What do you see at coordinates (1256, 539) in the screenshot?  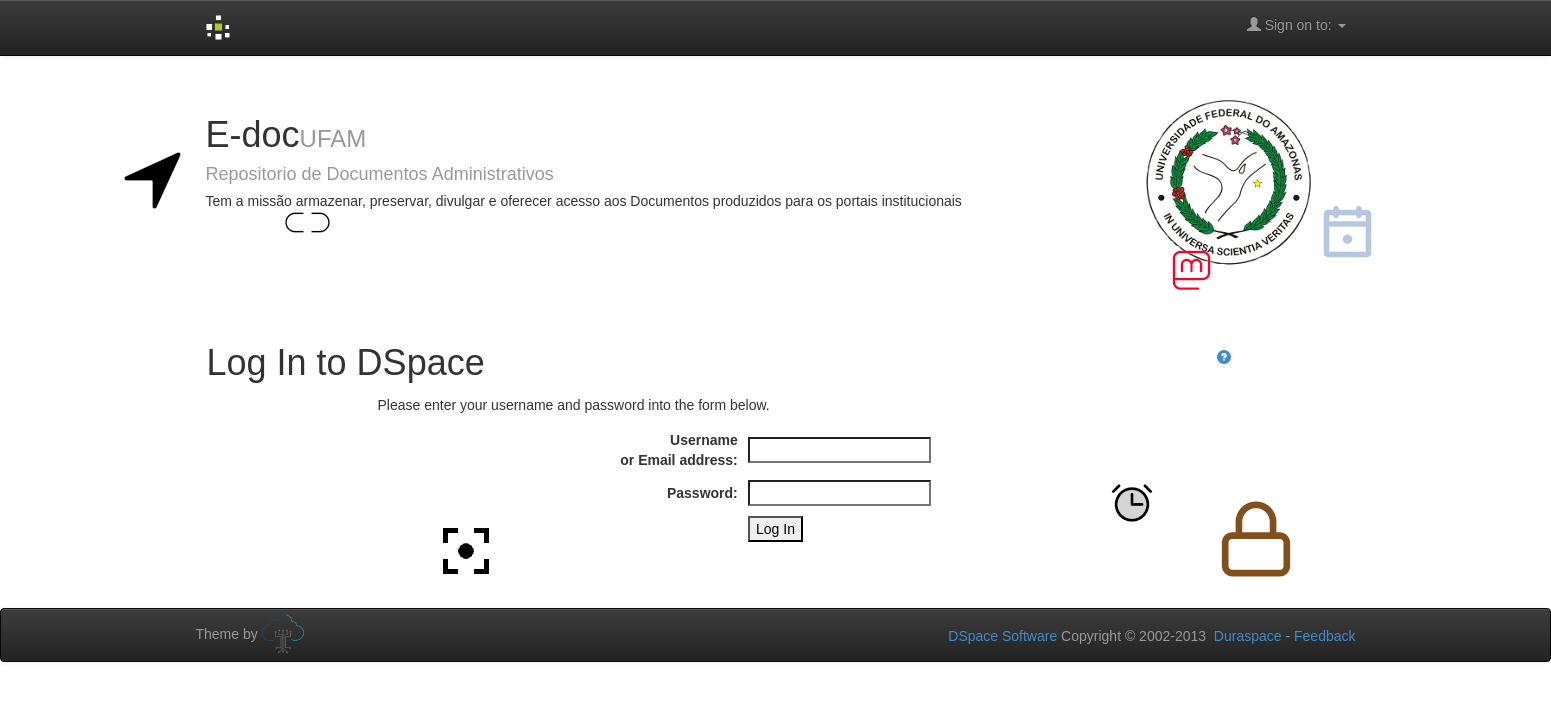 I see `lock or secure this item` at bounding box center [1256, 539].